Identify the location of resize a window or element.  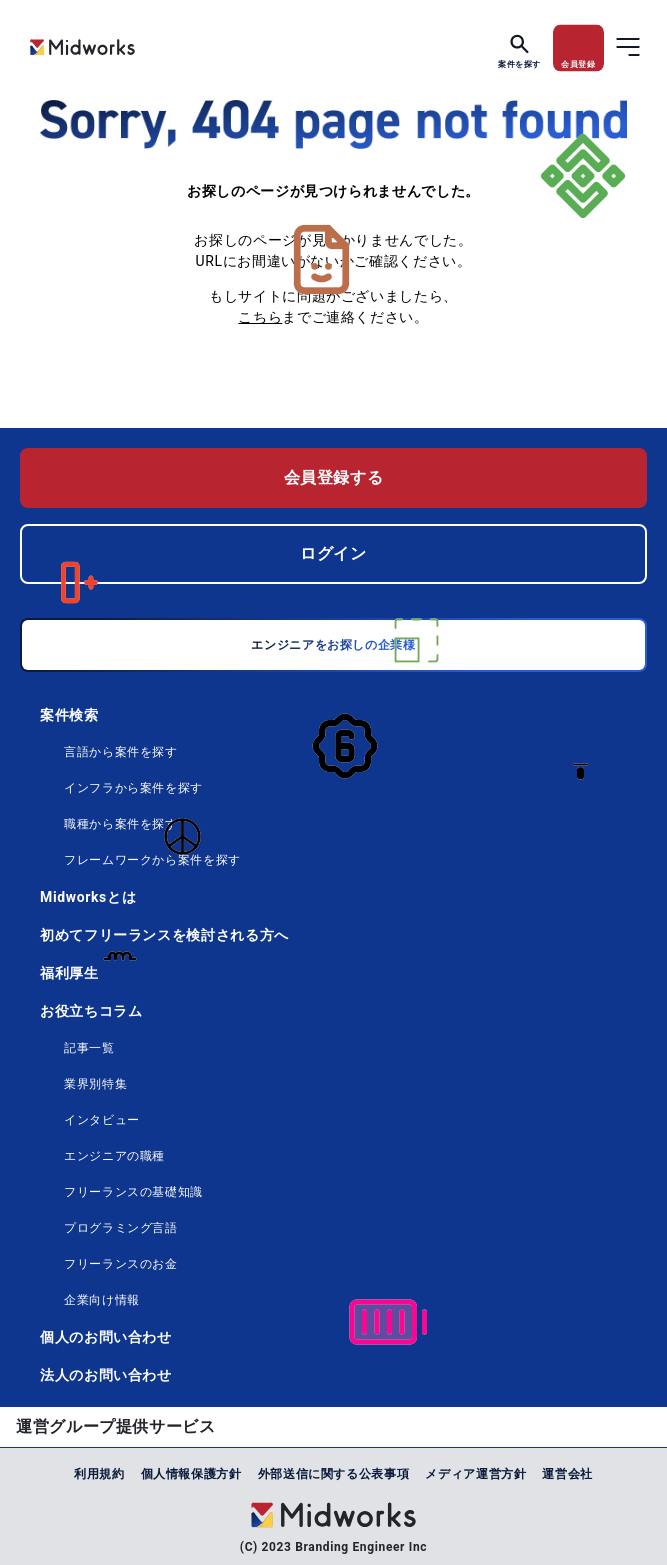
(416, 640).